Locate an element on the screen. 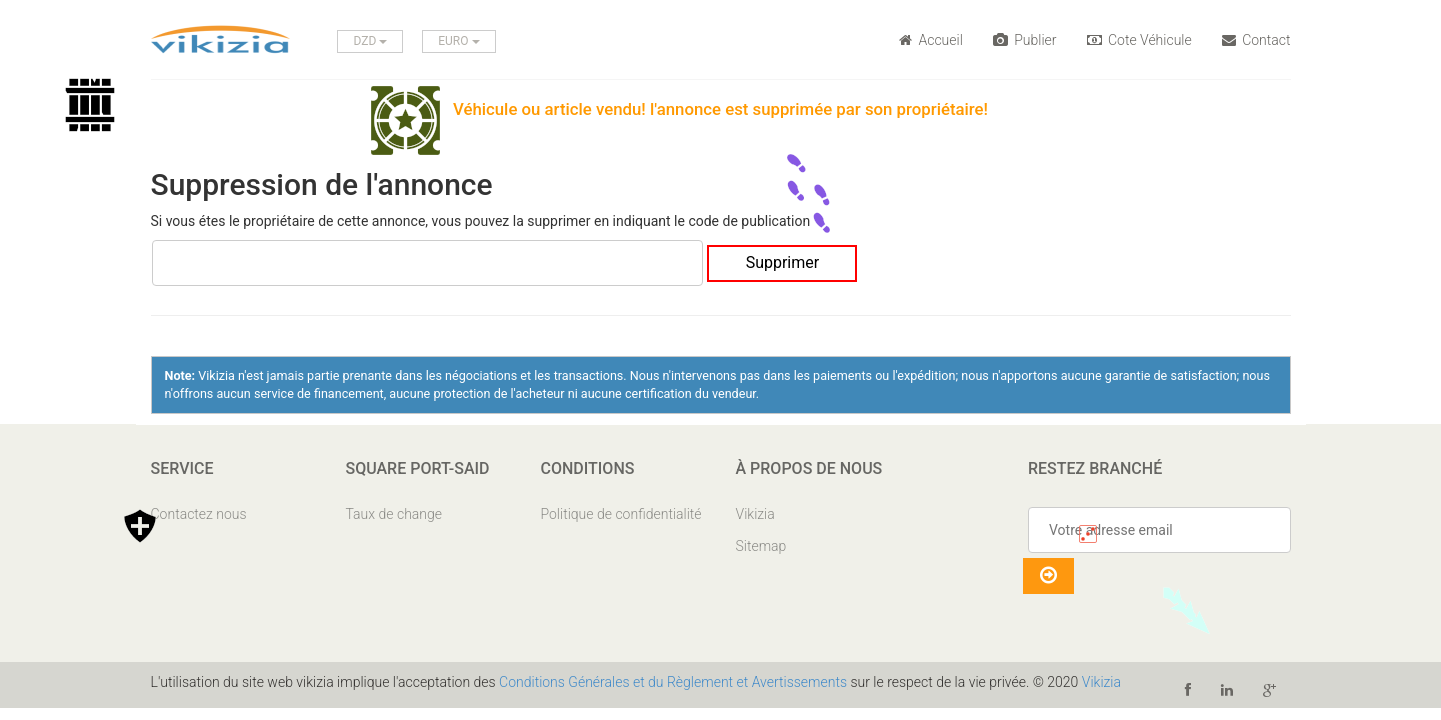 This screenshot has height=720, width=1441. roll dice or randomize selection is located at coordinates (1088, 534).